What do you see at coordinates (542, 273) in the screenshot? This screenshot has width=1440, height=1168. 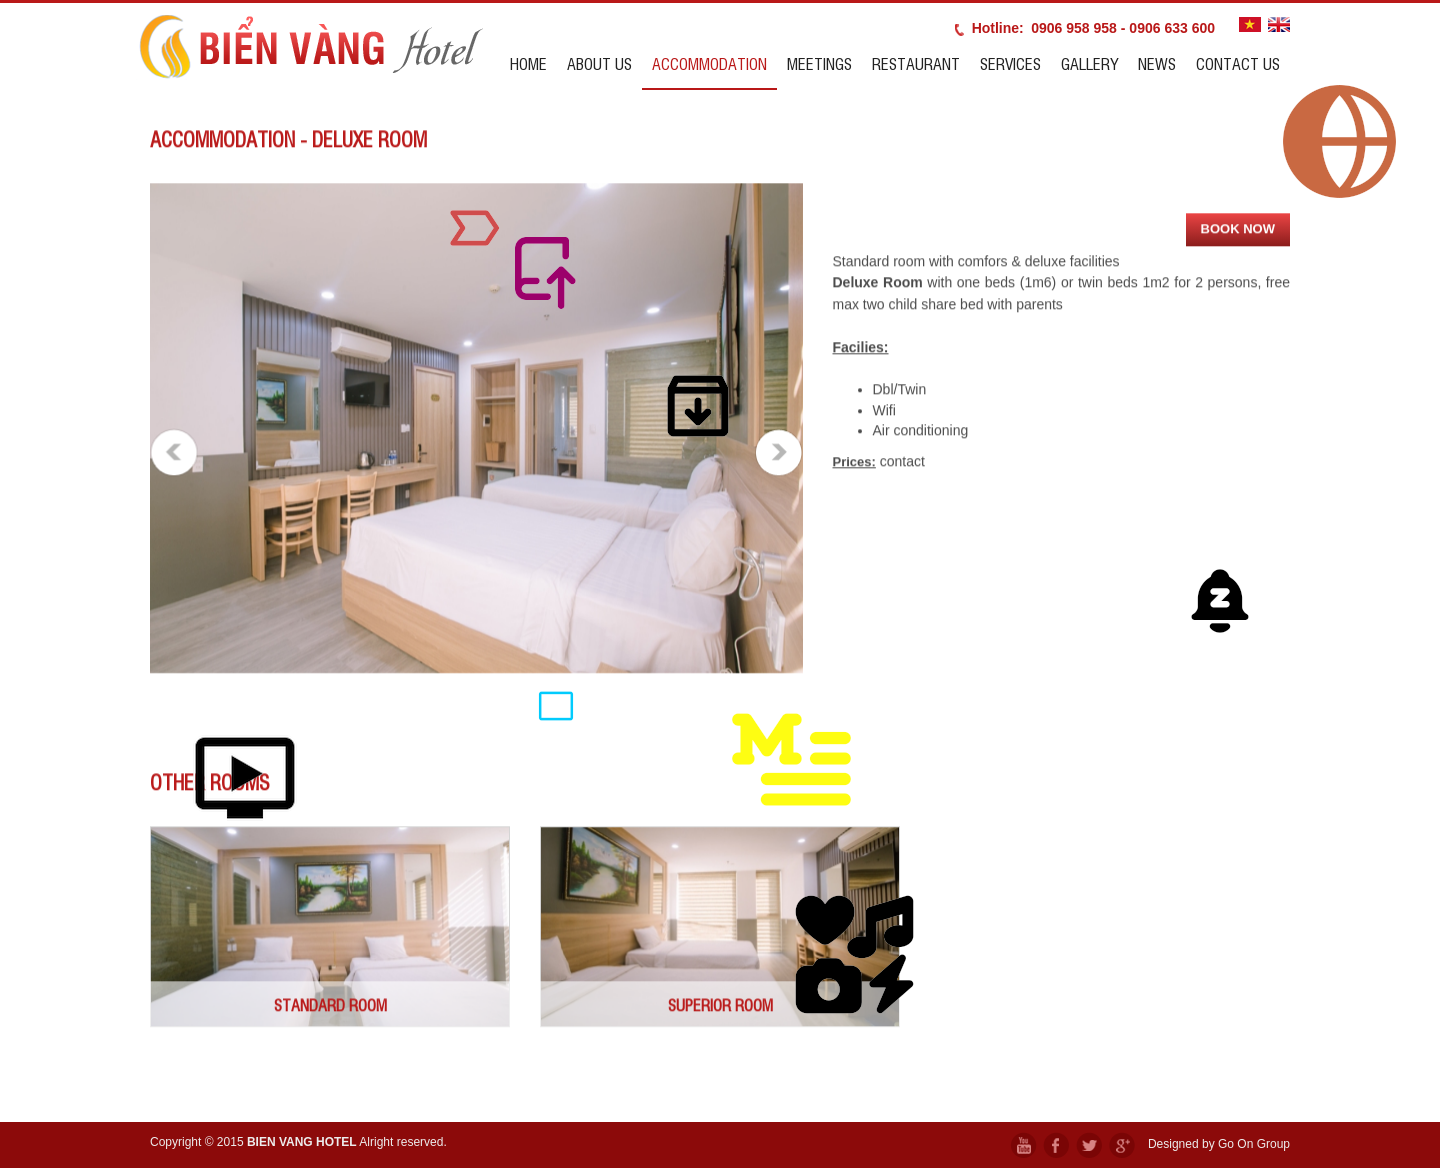 I see `push code to a repository` at bounding box center [542, 273].